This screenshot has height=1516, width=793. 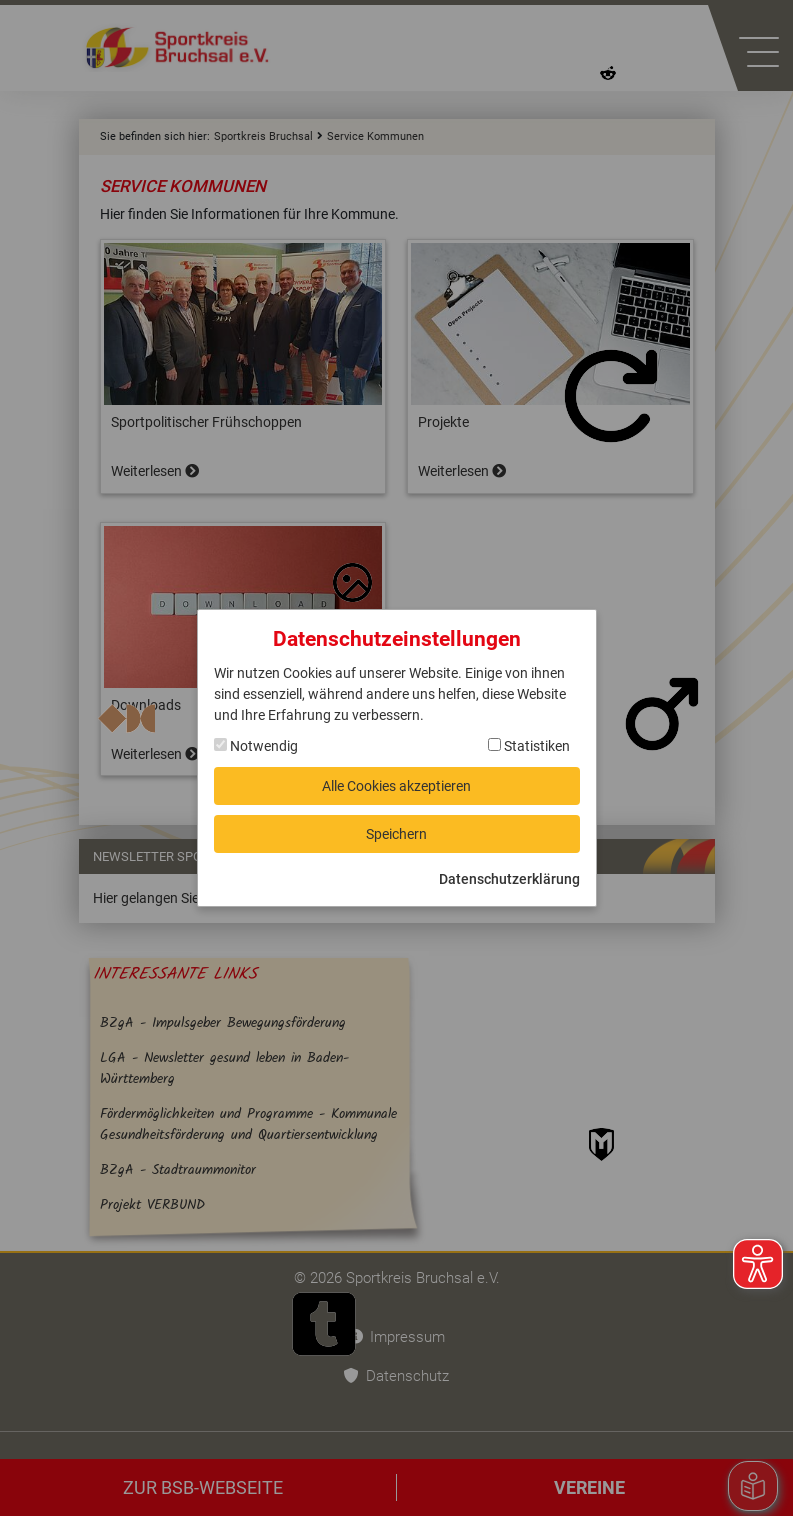 I want to click on open the reddit app, so click(x=608, y=73).